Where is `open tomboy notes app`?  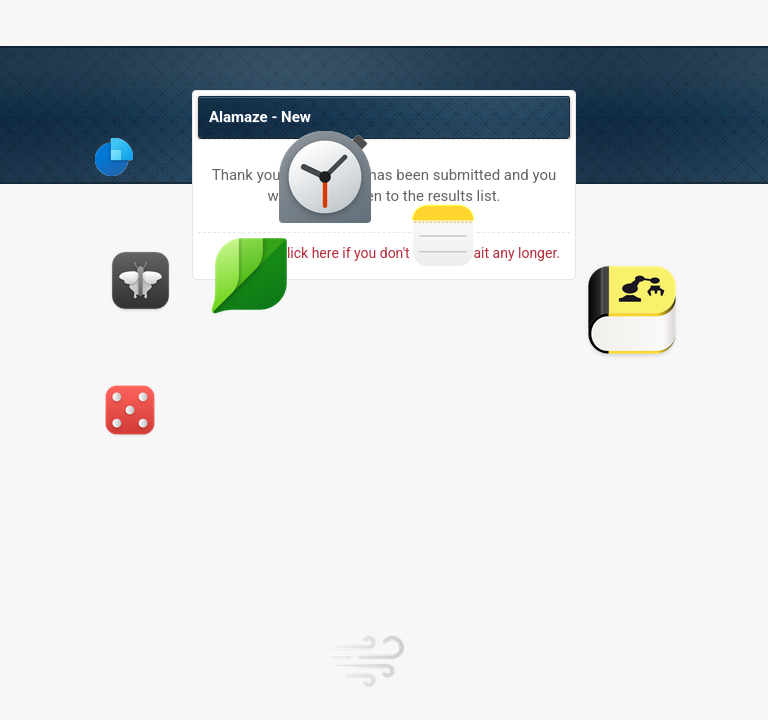
open tomboy notes app is located at coordinates (443, 236).